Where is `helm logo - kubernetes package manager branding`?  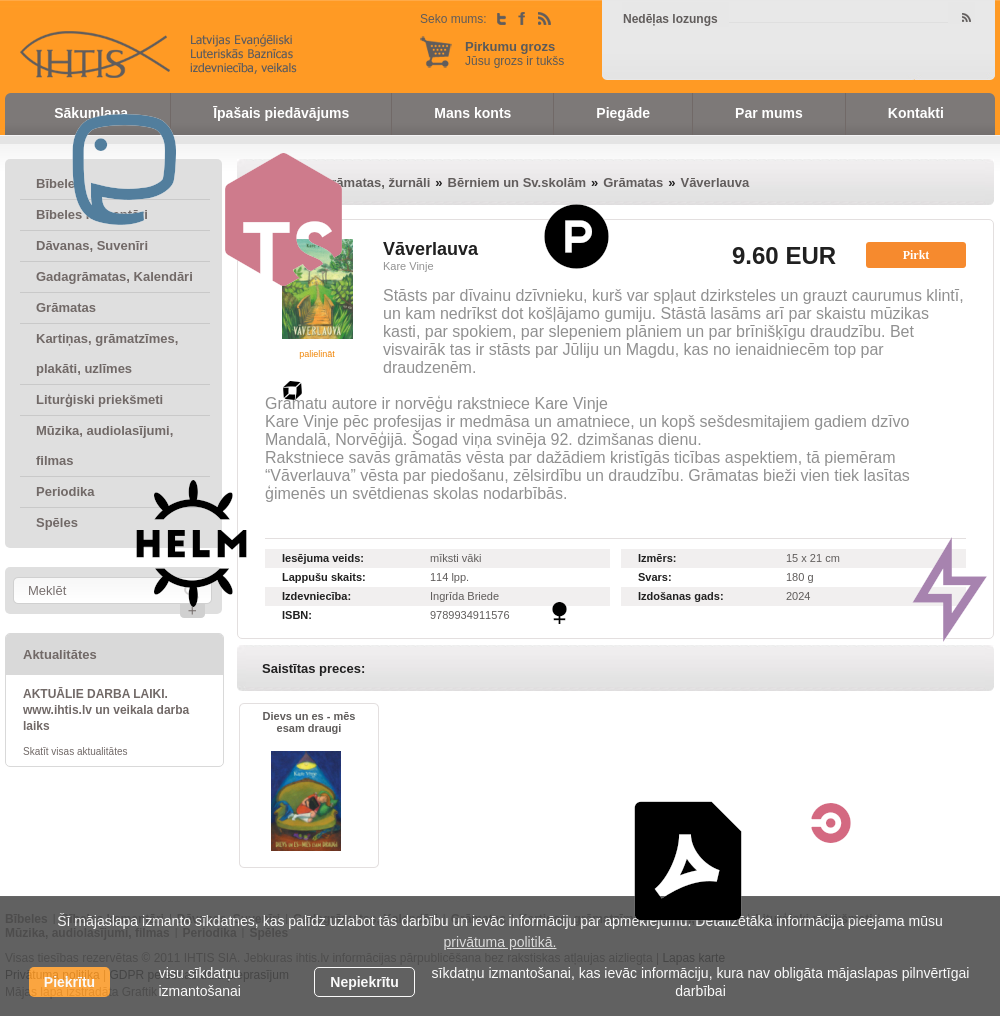
helm logo - kubernetes package manager branding is located at coordinates (191, 543).